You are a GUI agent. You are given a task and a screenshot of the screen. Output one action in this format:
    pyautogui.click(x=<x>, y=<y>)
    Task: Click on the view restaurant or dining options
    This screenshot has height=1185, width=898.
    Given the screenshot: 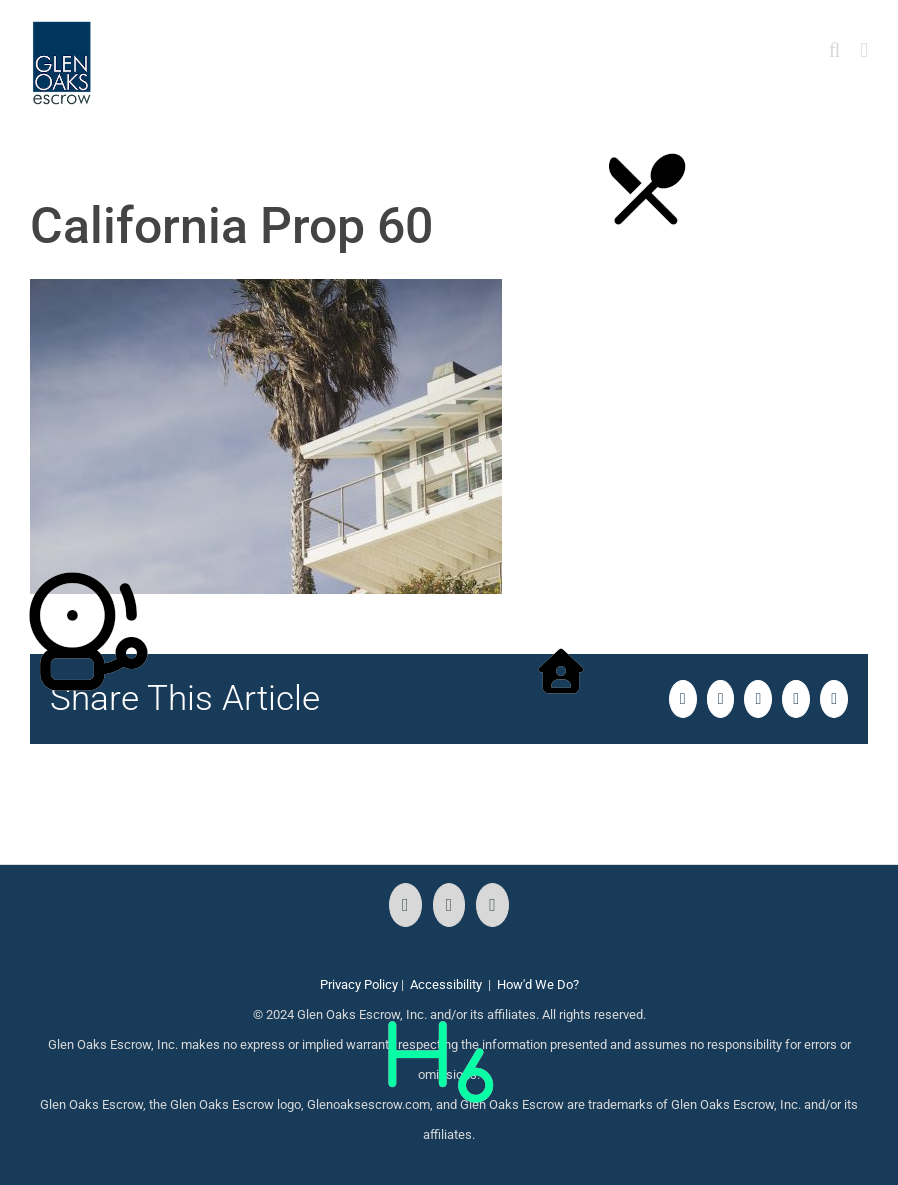 What is the action you would take?
    pyautogui.click(x=646, y=189)
    